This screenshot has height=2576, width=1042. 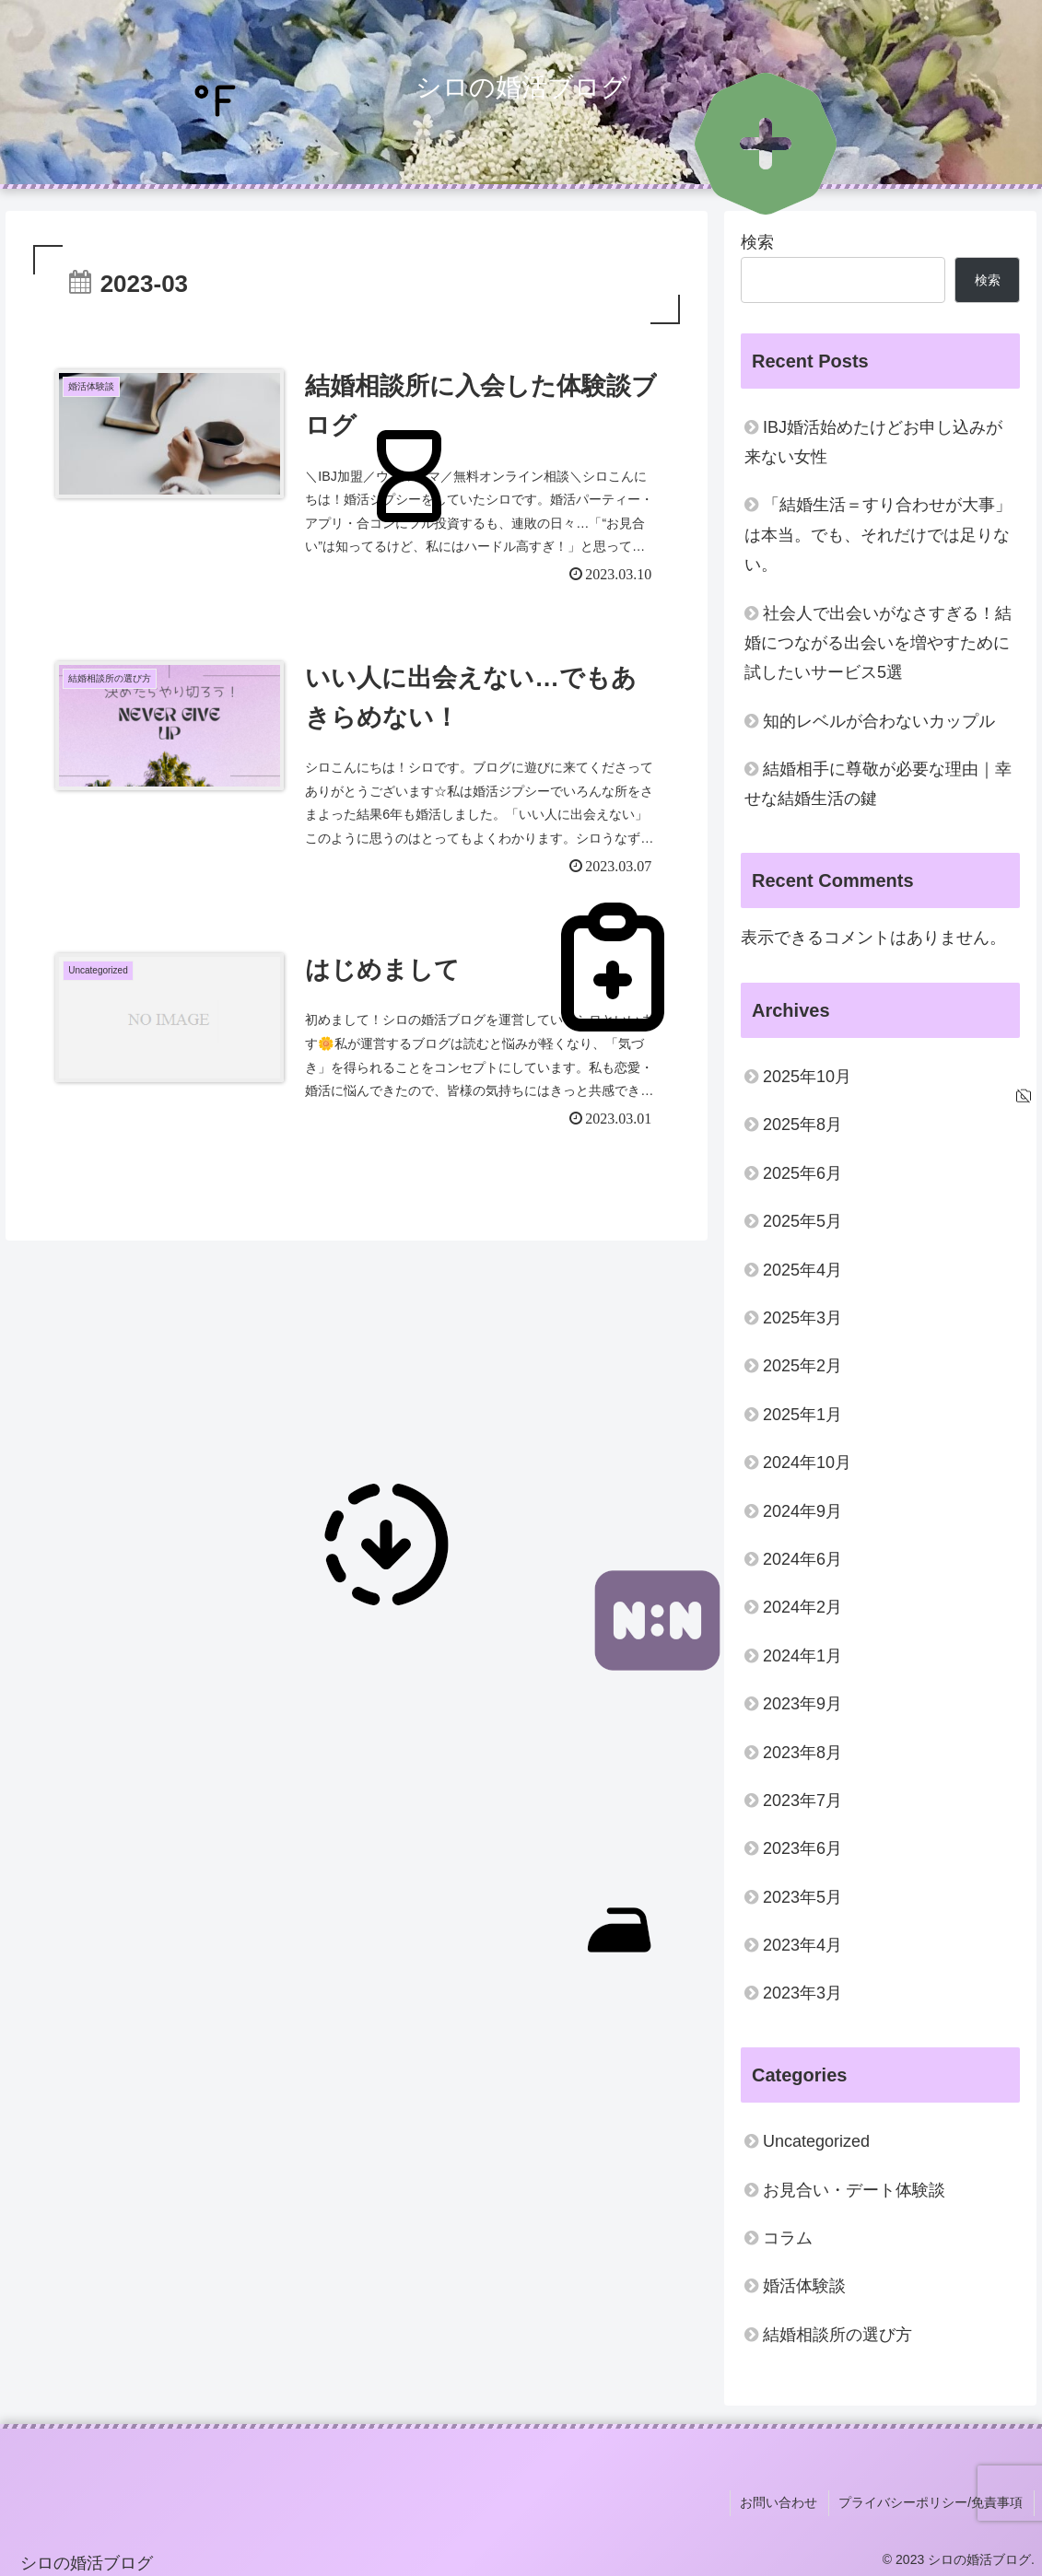 I want to click on indicates a process is waiting or pending, so click(x=409, y=476).